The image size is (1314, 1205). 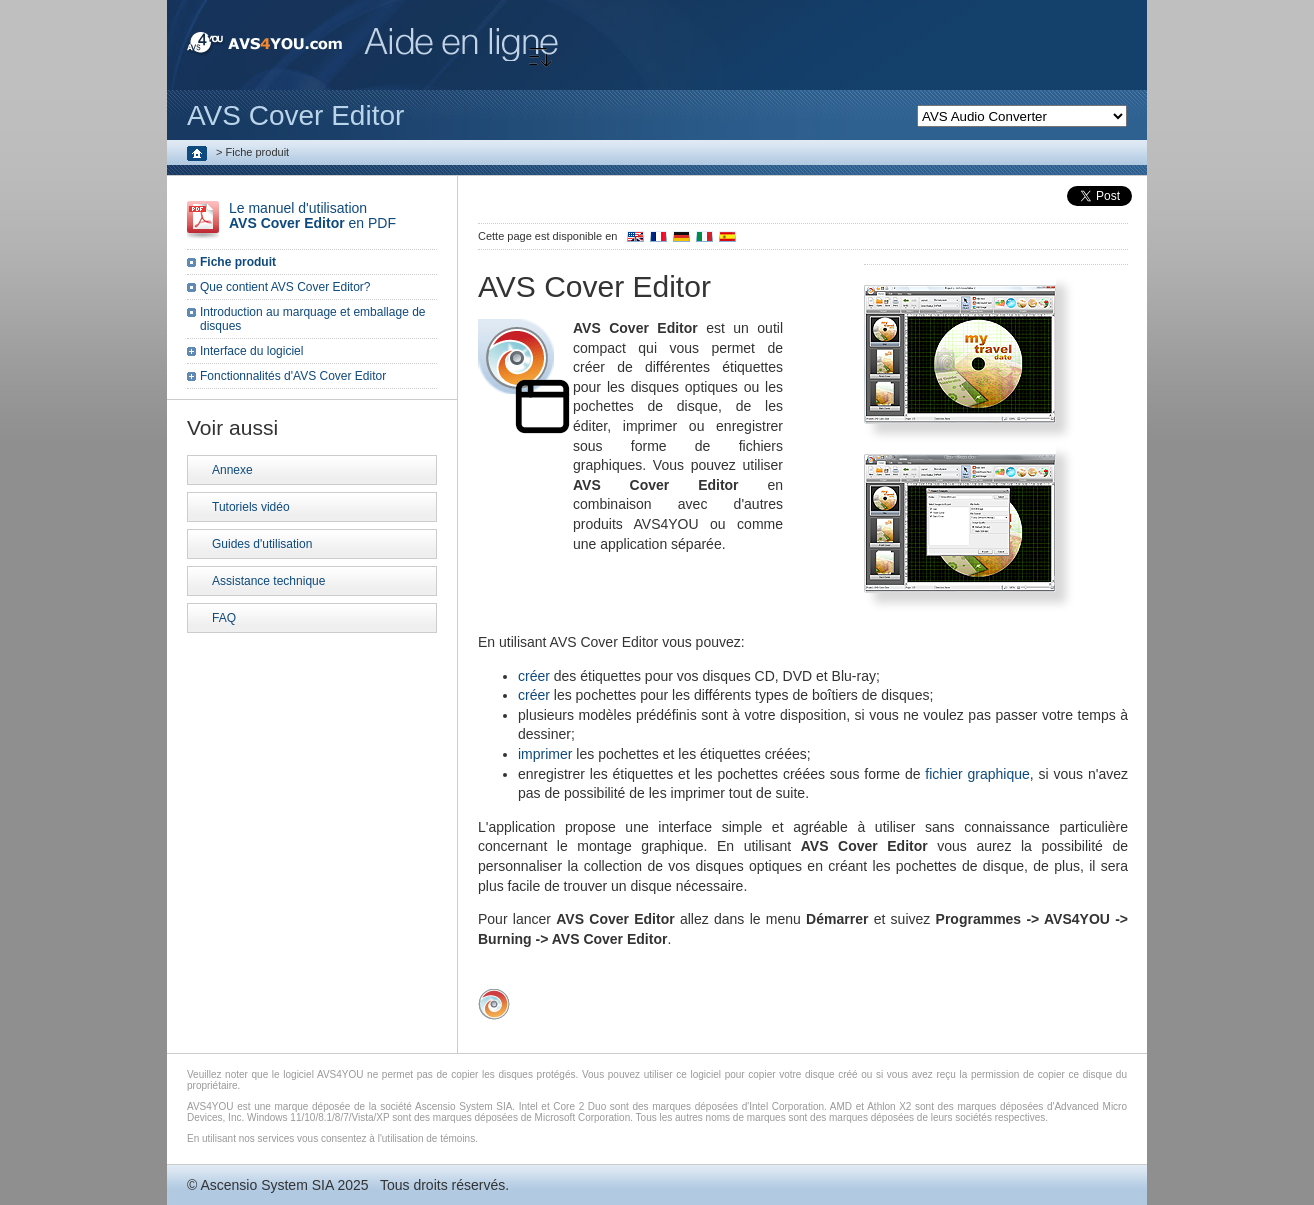 I want to click on sort items in ascending order, so click(x=539, y=56).